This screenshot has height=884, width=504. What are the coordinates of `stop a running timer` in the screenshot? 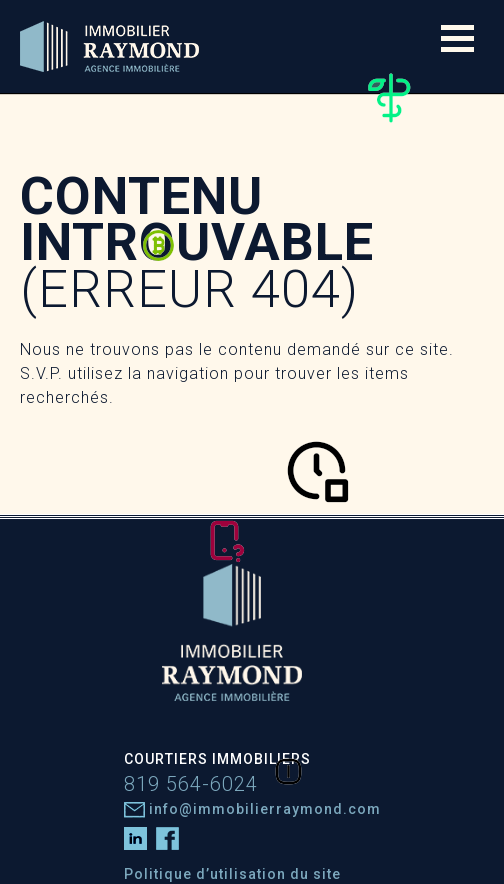 It's located at (316, 470).